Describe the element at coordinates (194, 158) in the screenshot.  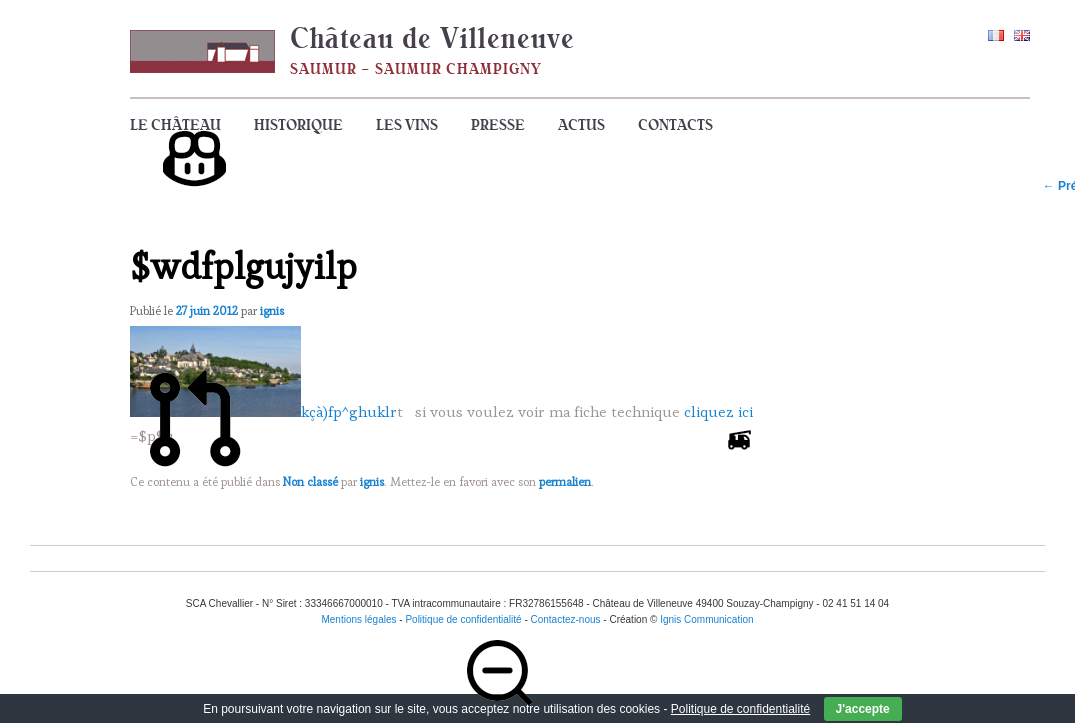
I see `access github copilot ai assistant` at that location.